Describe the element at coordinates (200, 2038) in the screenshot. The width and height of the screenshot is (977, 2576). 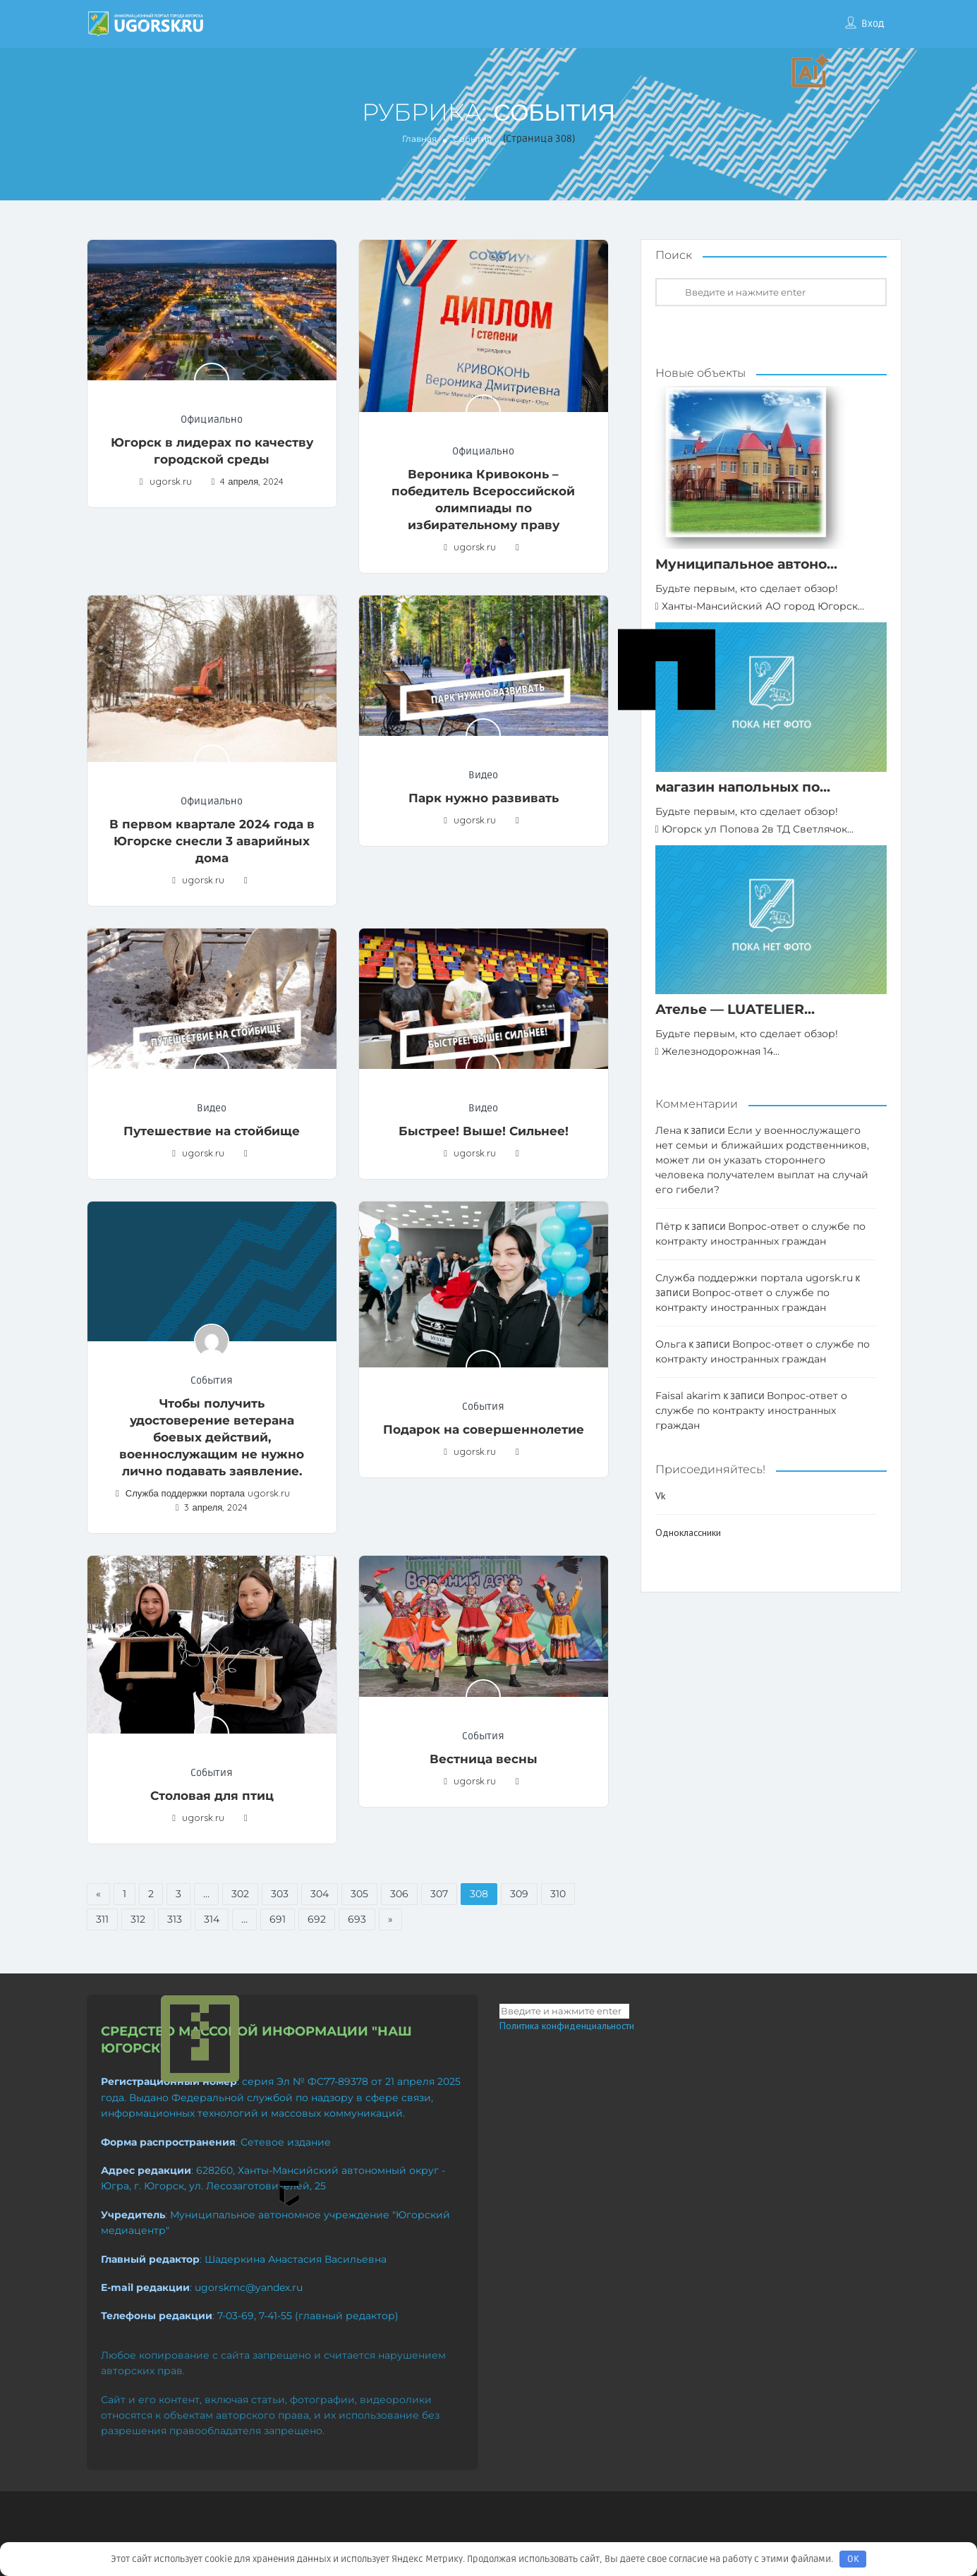
I see `view or open a compressed zip file` at that location.